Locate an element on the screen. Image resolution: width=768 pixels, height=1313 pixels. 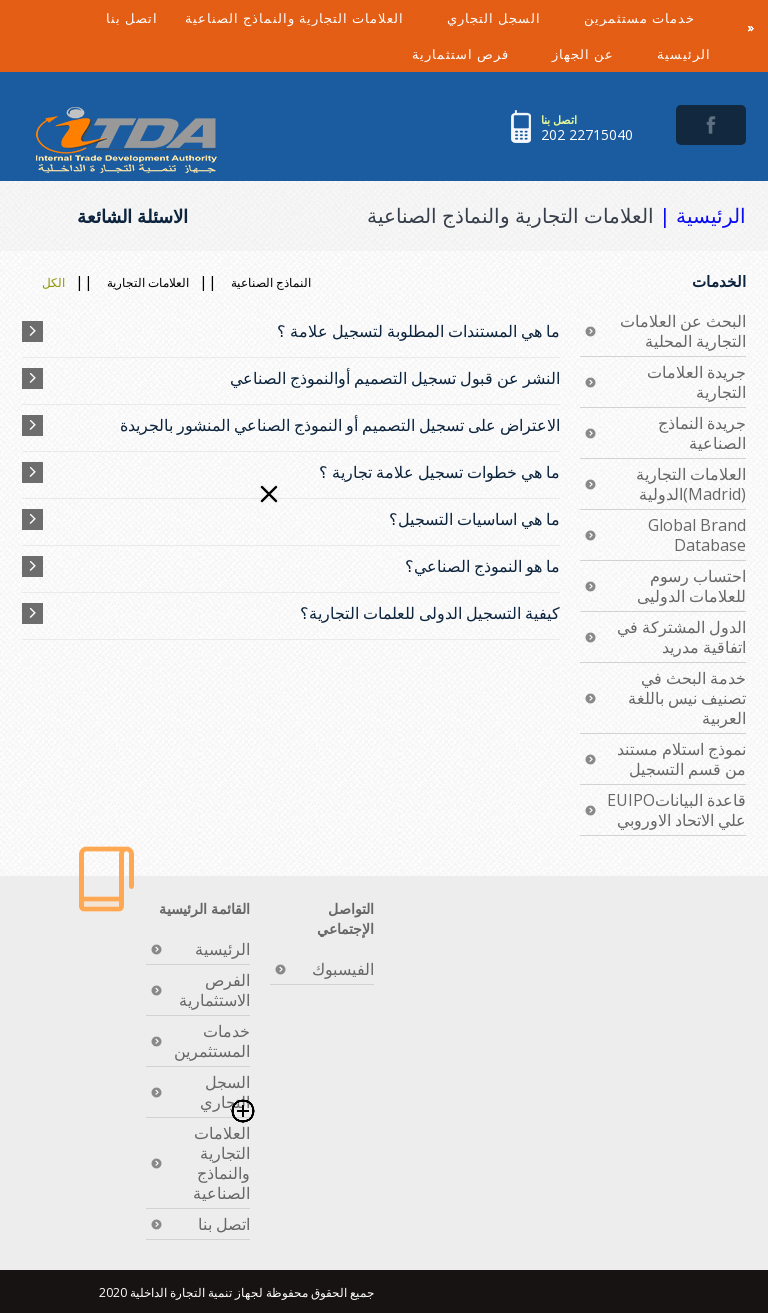
close or dismiss a dialog is located at coordinates (269, 494).